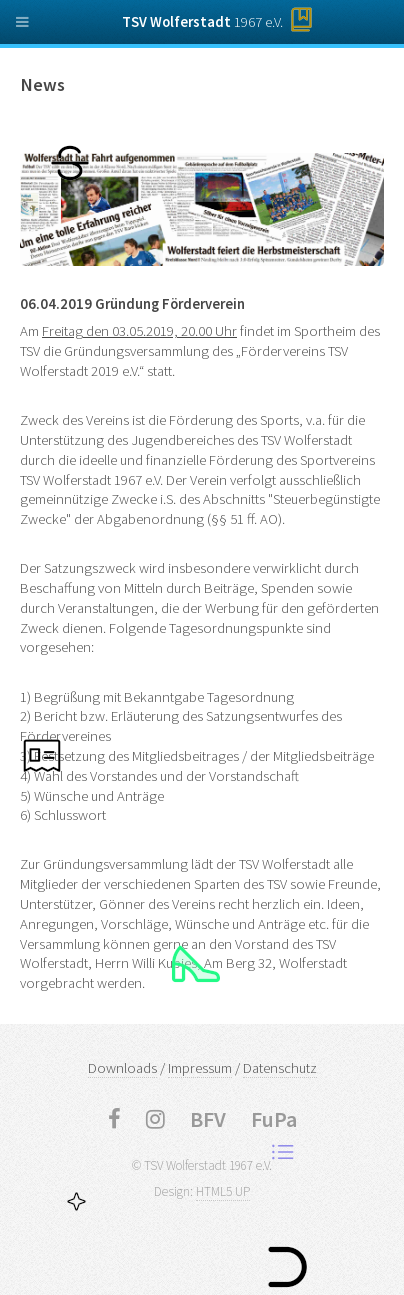 Image resolution: width=404 pixels, height=1295 pixels. What do you see at coordinates (283, 1152) in the screenshot?
I see `view items in list format` at bounding box center [283, 1152].